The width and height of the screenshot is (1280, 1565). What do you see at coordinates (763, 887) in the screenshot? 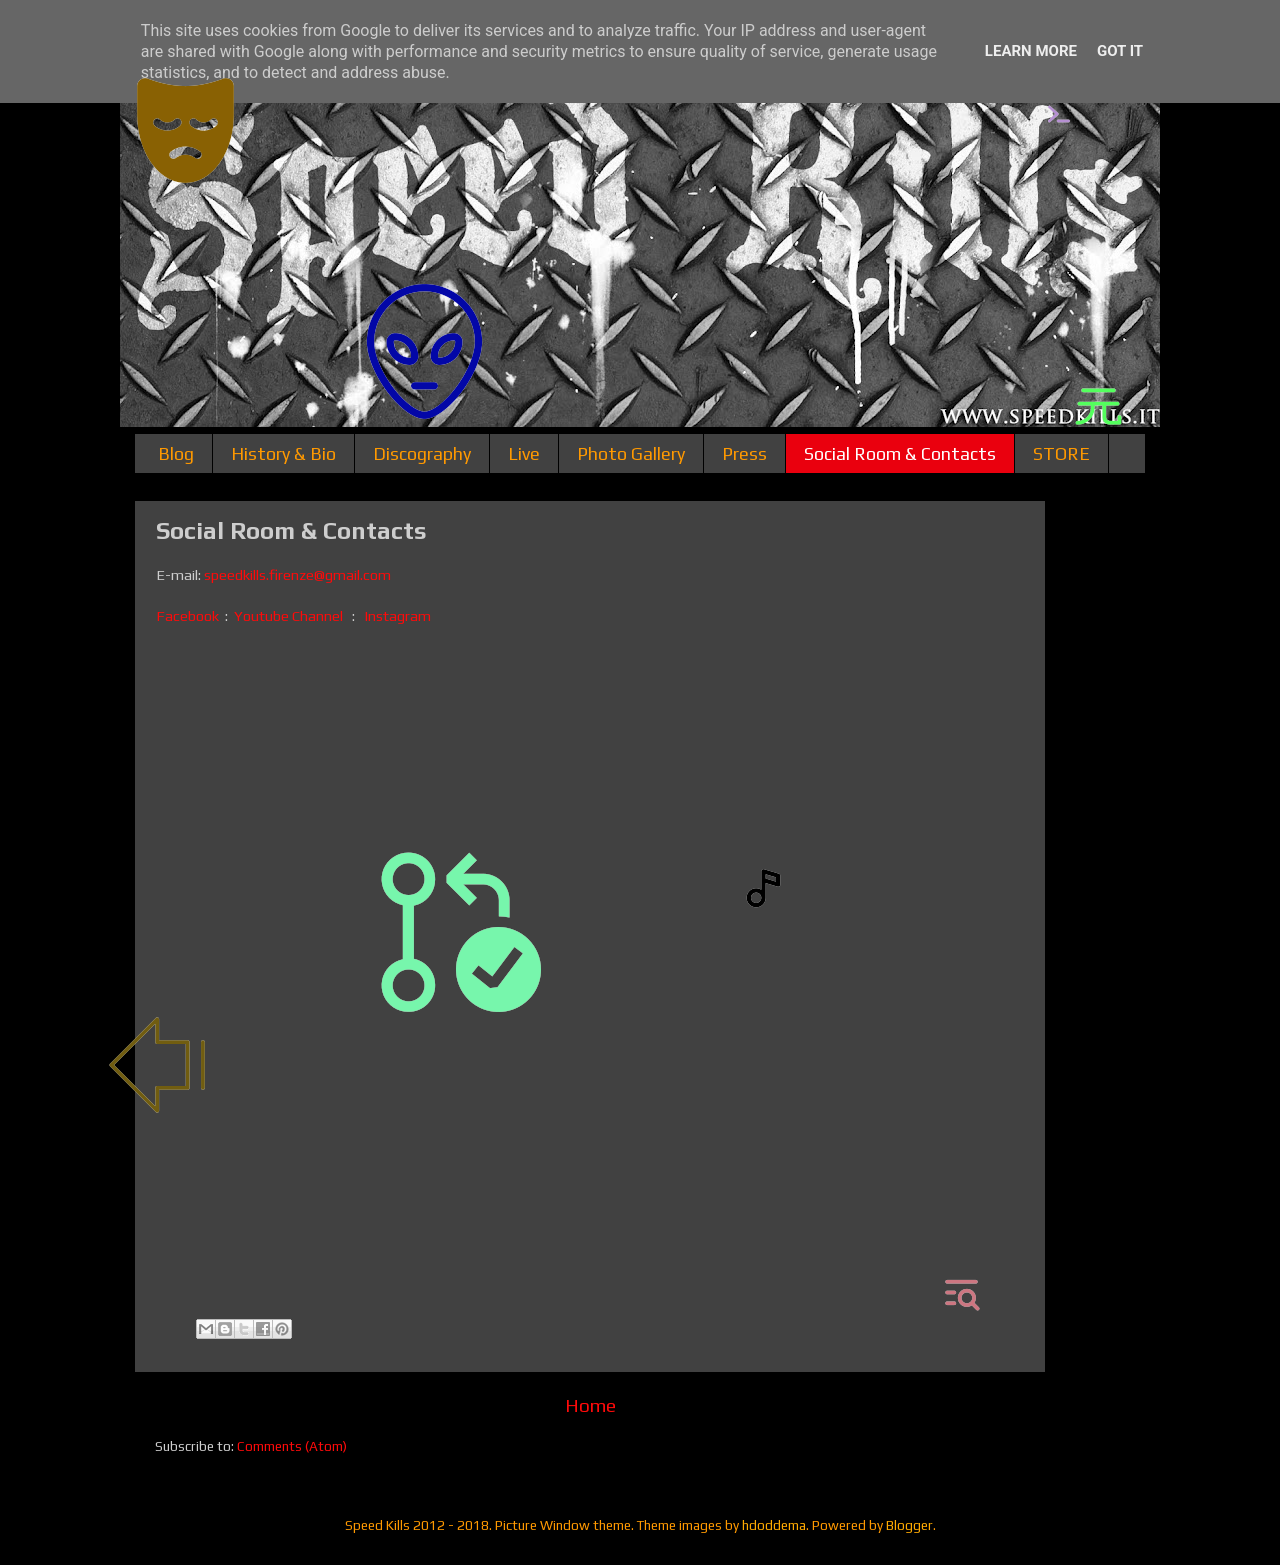
I see `access music or audio player` at bounding box center [763, 887].